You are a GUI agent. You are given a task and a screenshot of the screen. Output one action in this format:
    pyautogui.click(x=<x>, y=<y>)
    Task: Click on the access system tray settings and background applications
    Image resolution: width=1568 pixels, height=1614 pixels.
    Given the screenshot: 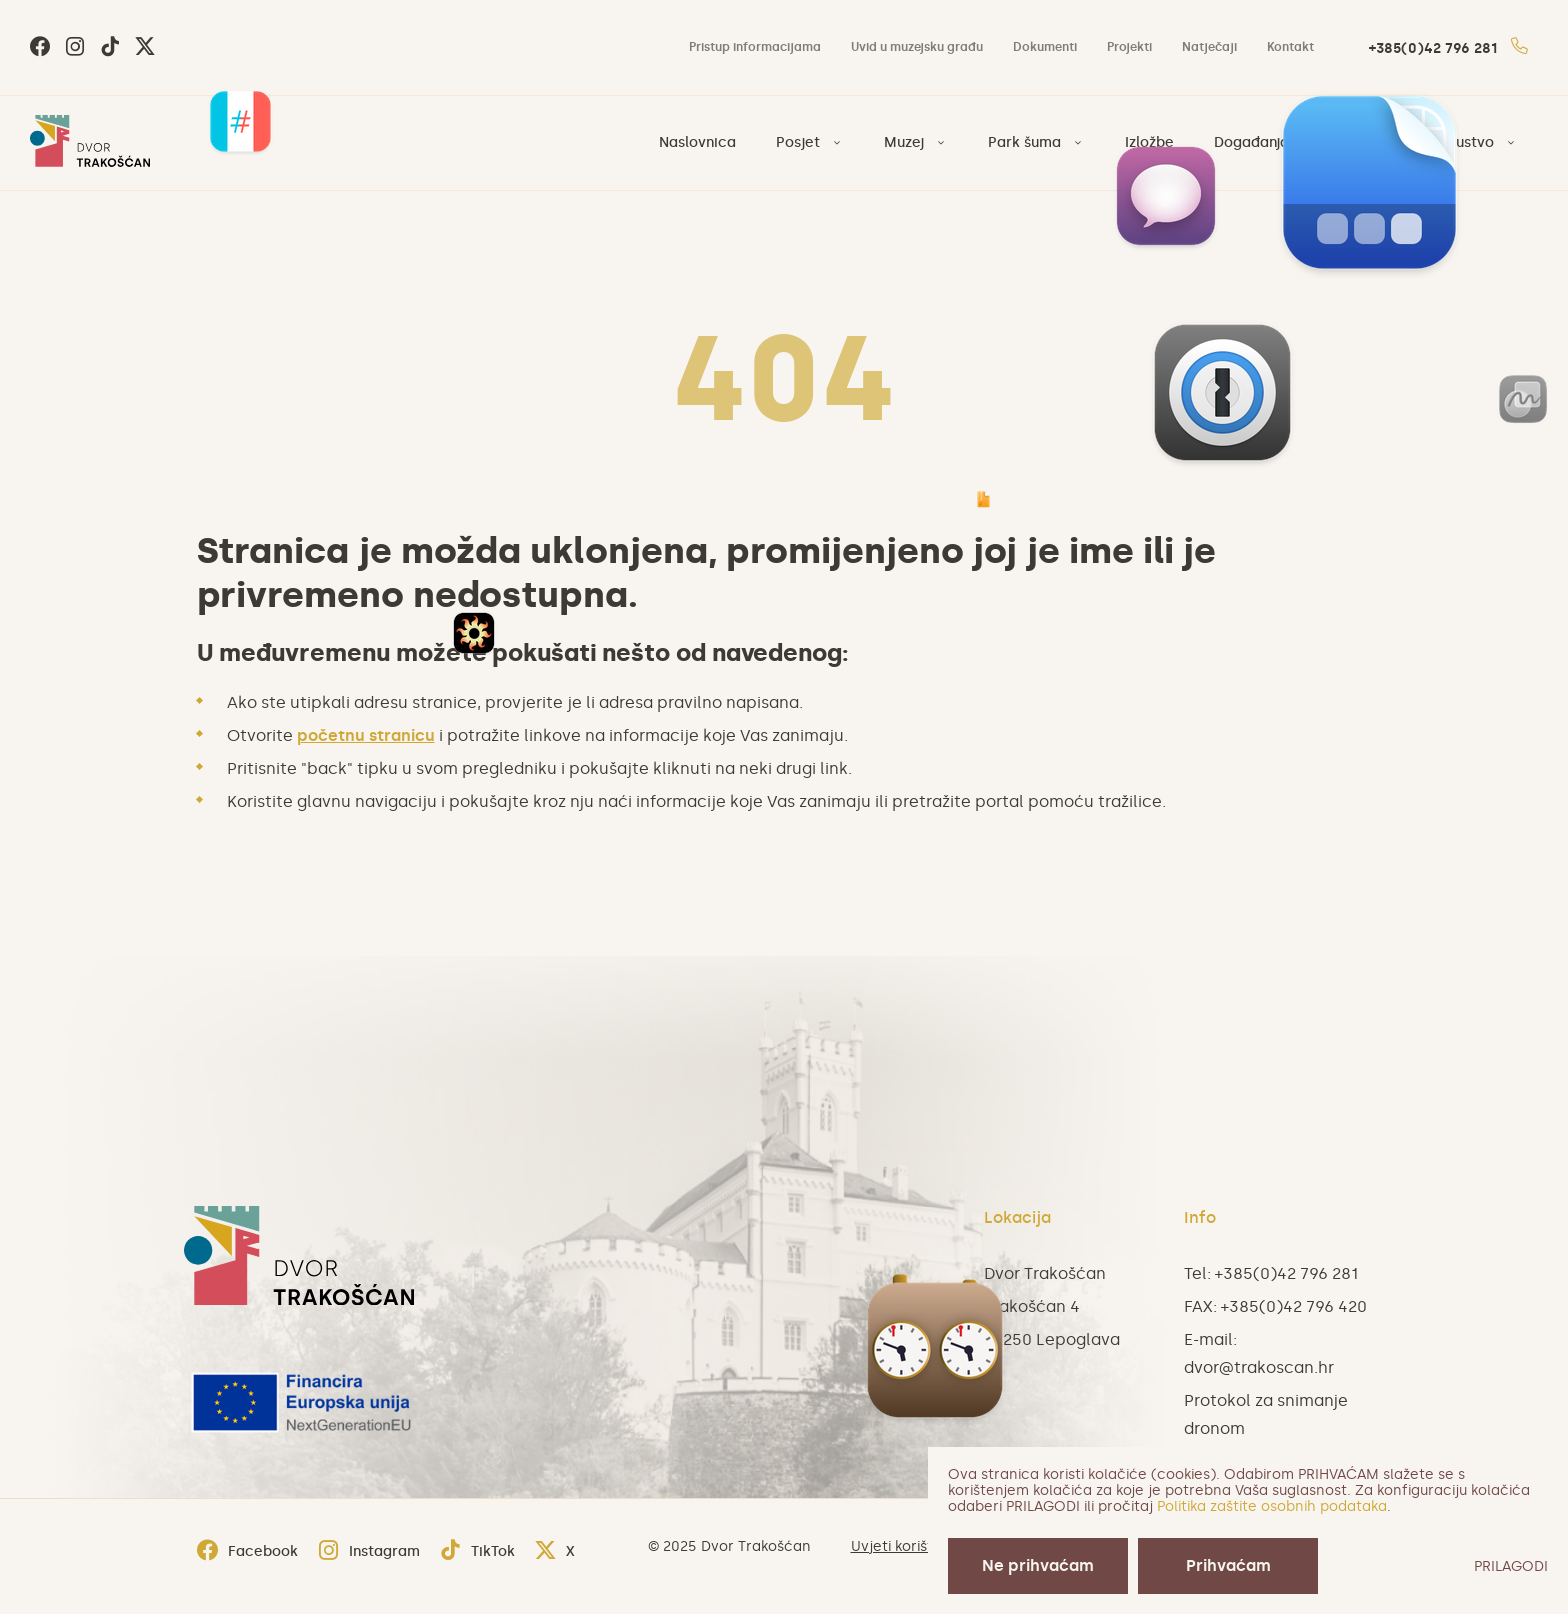 What is the action you would take?
    pyautogui.click(x=1369, y=182)
    